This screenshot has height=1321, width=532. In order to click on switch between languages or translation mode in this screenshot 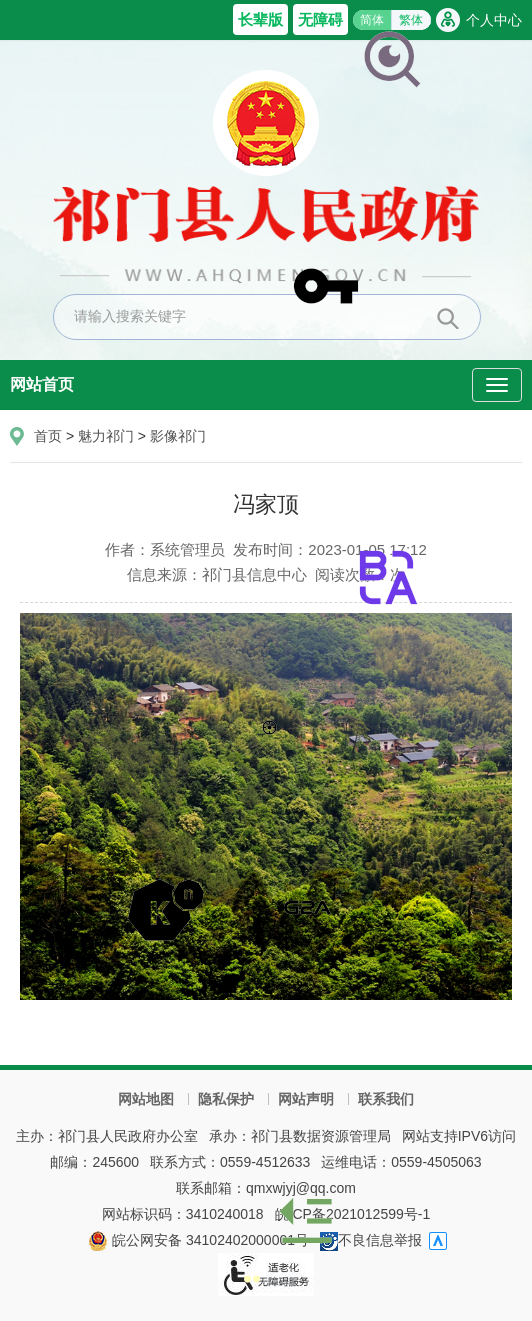, I will do `click(386, 577)`.